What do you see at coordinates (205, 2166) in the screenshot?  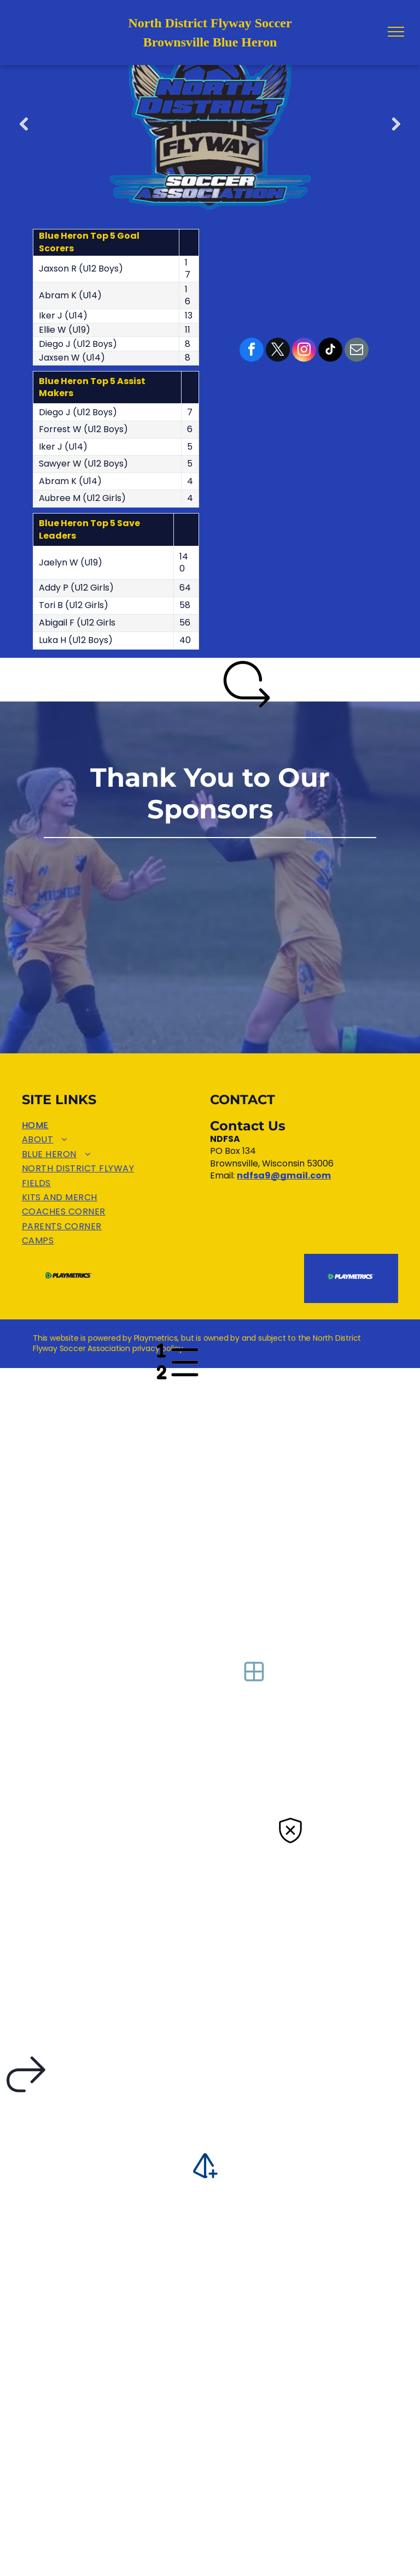 I see `add a new 3D object or shape` at bounding box center [205, 2166].